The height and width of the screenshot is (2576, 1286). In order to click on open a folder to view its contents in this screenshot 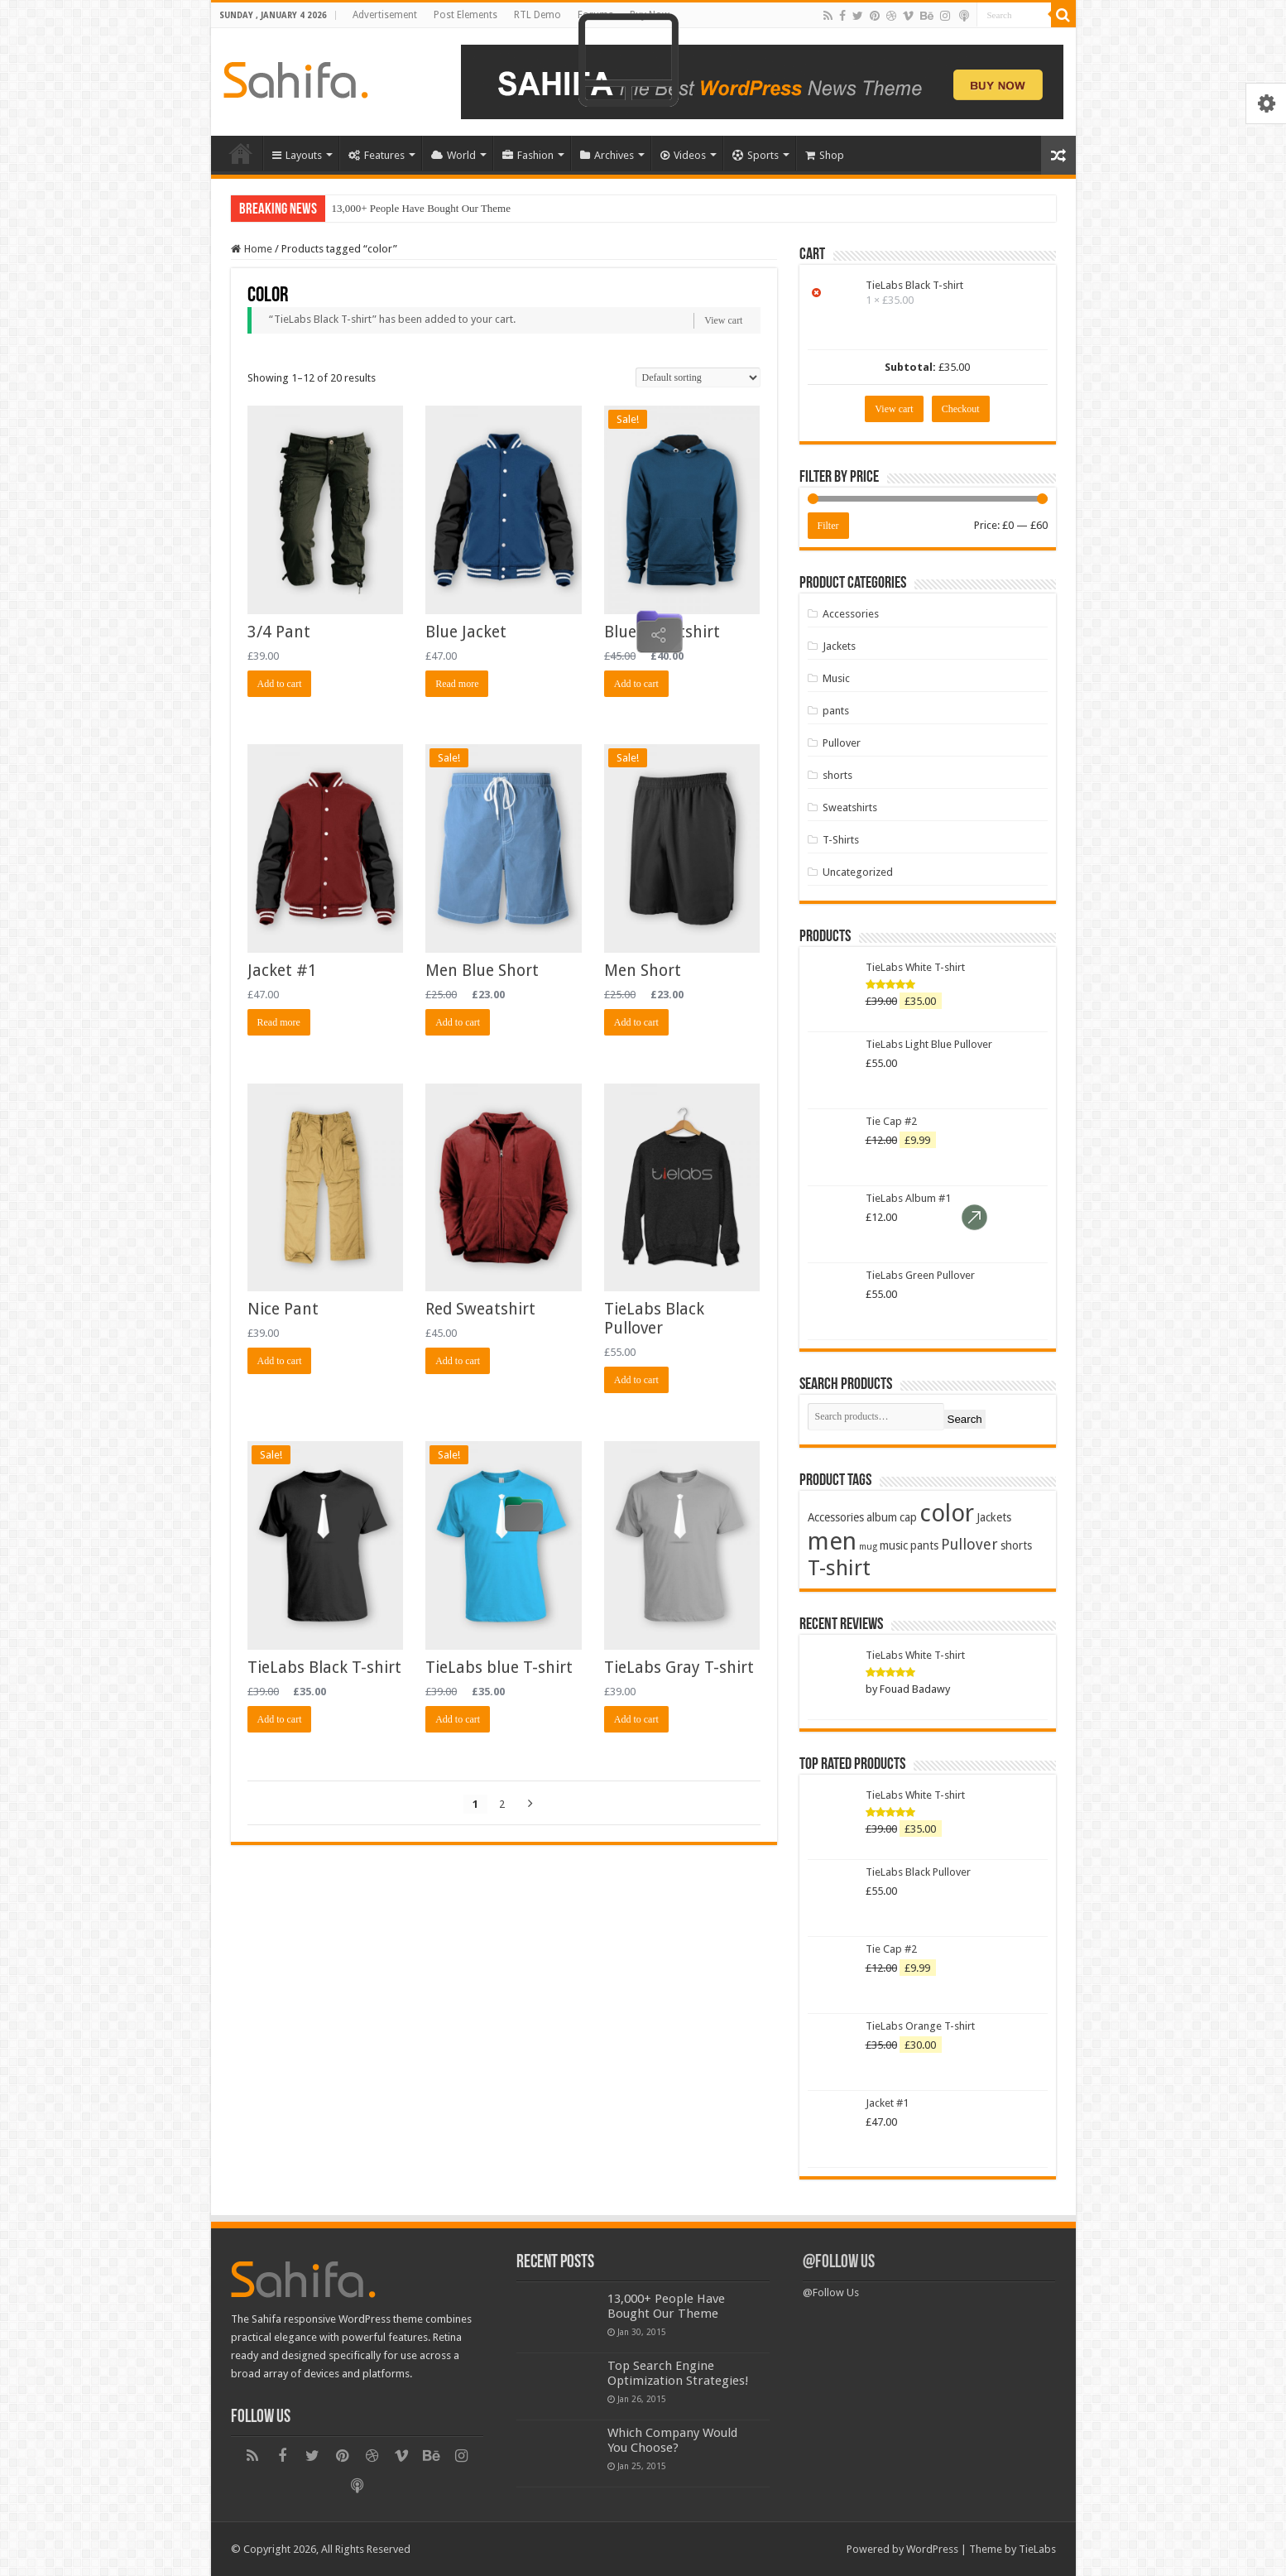, I will do `click(524, 1514)`.